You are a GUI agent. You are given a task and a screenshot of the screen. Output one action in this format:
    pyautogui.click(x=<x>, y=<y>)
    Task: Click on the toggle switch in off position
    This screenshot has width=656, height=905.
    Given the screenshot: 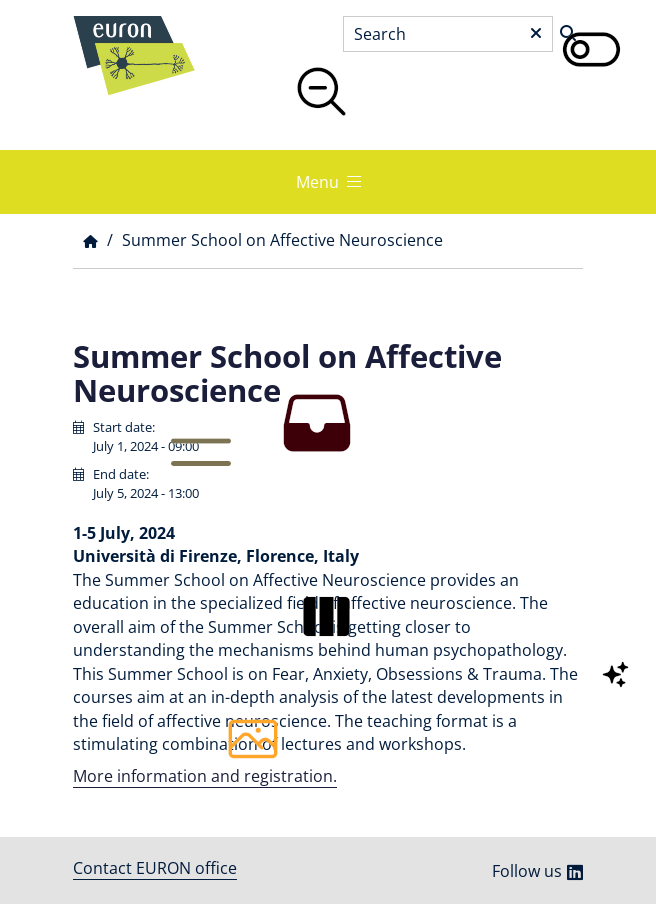 What is the action you would take?
    pyautogui.click(x=591, y=49)
    